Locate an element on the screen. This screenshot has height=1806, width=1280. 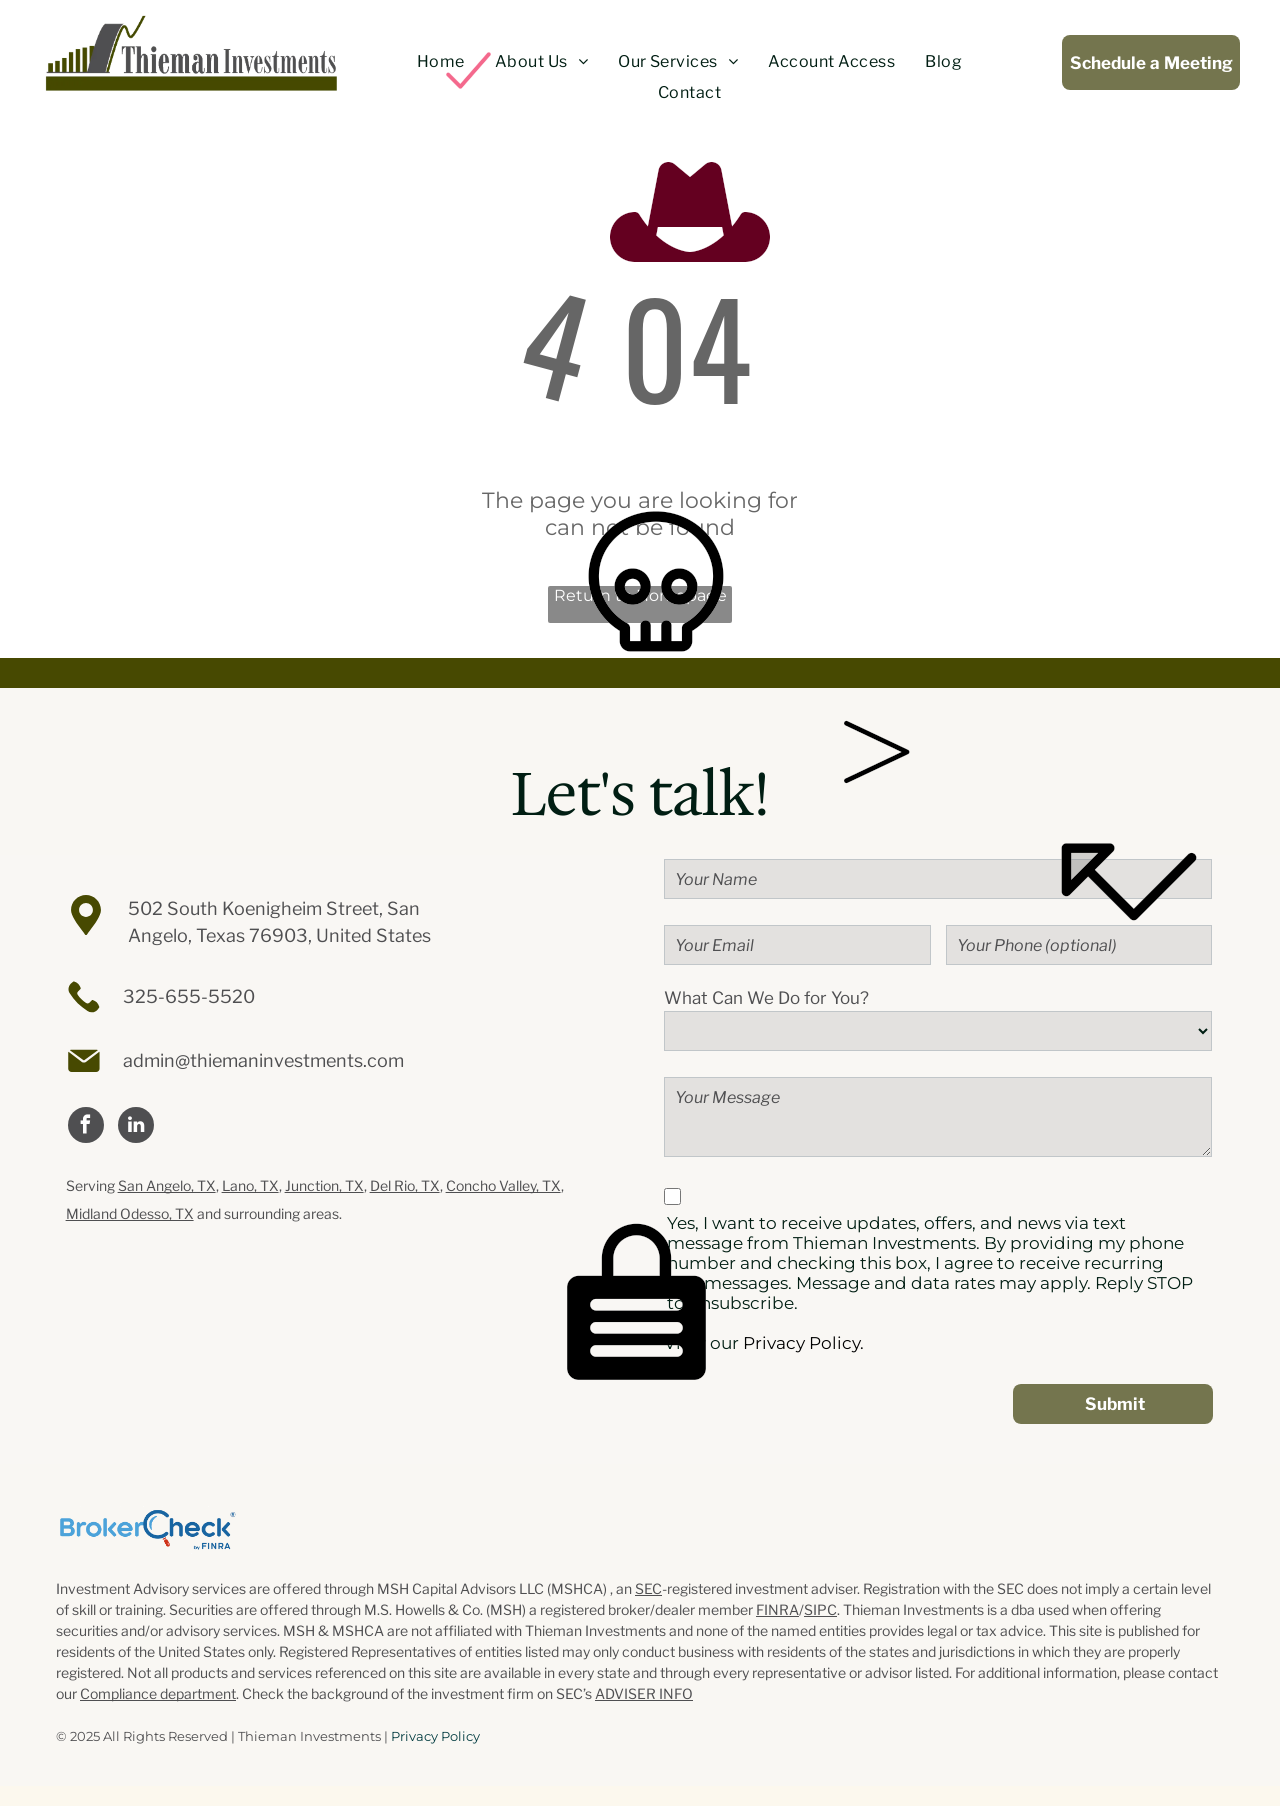
go back or return to previous step is located at coordinates (1129, 877).